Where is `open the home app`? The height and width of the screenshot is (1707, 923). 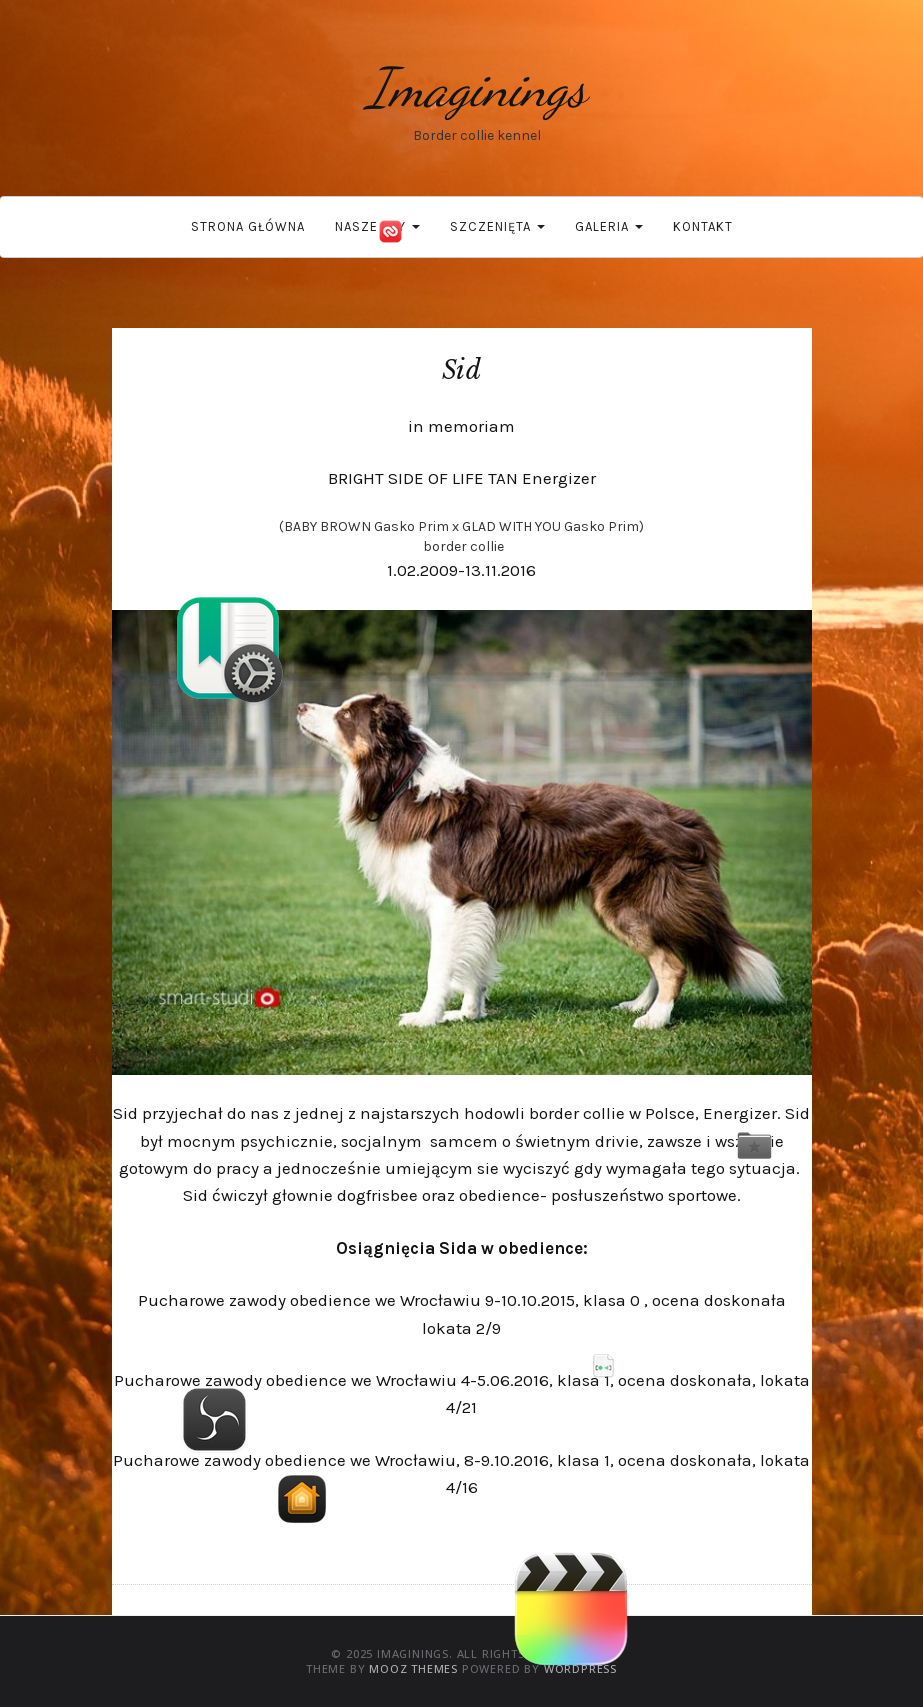 open the home app is located at coordinates (302, 1499).